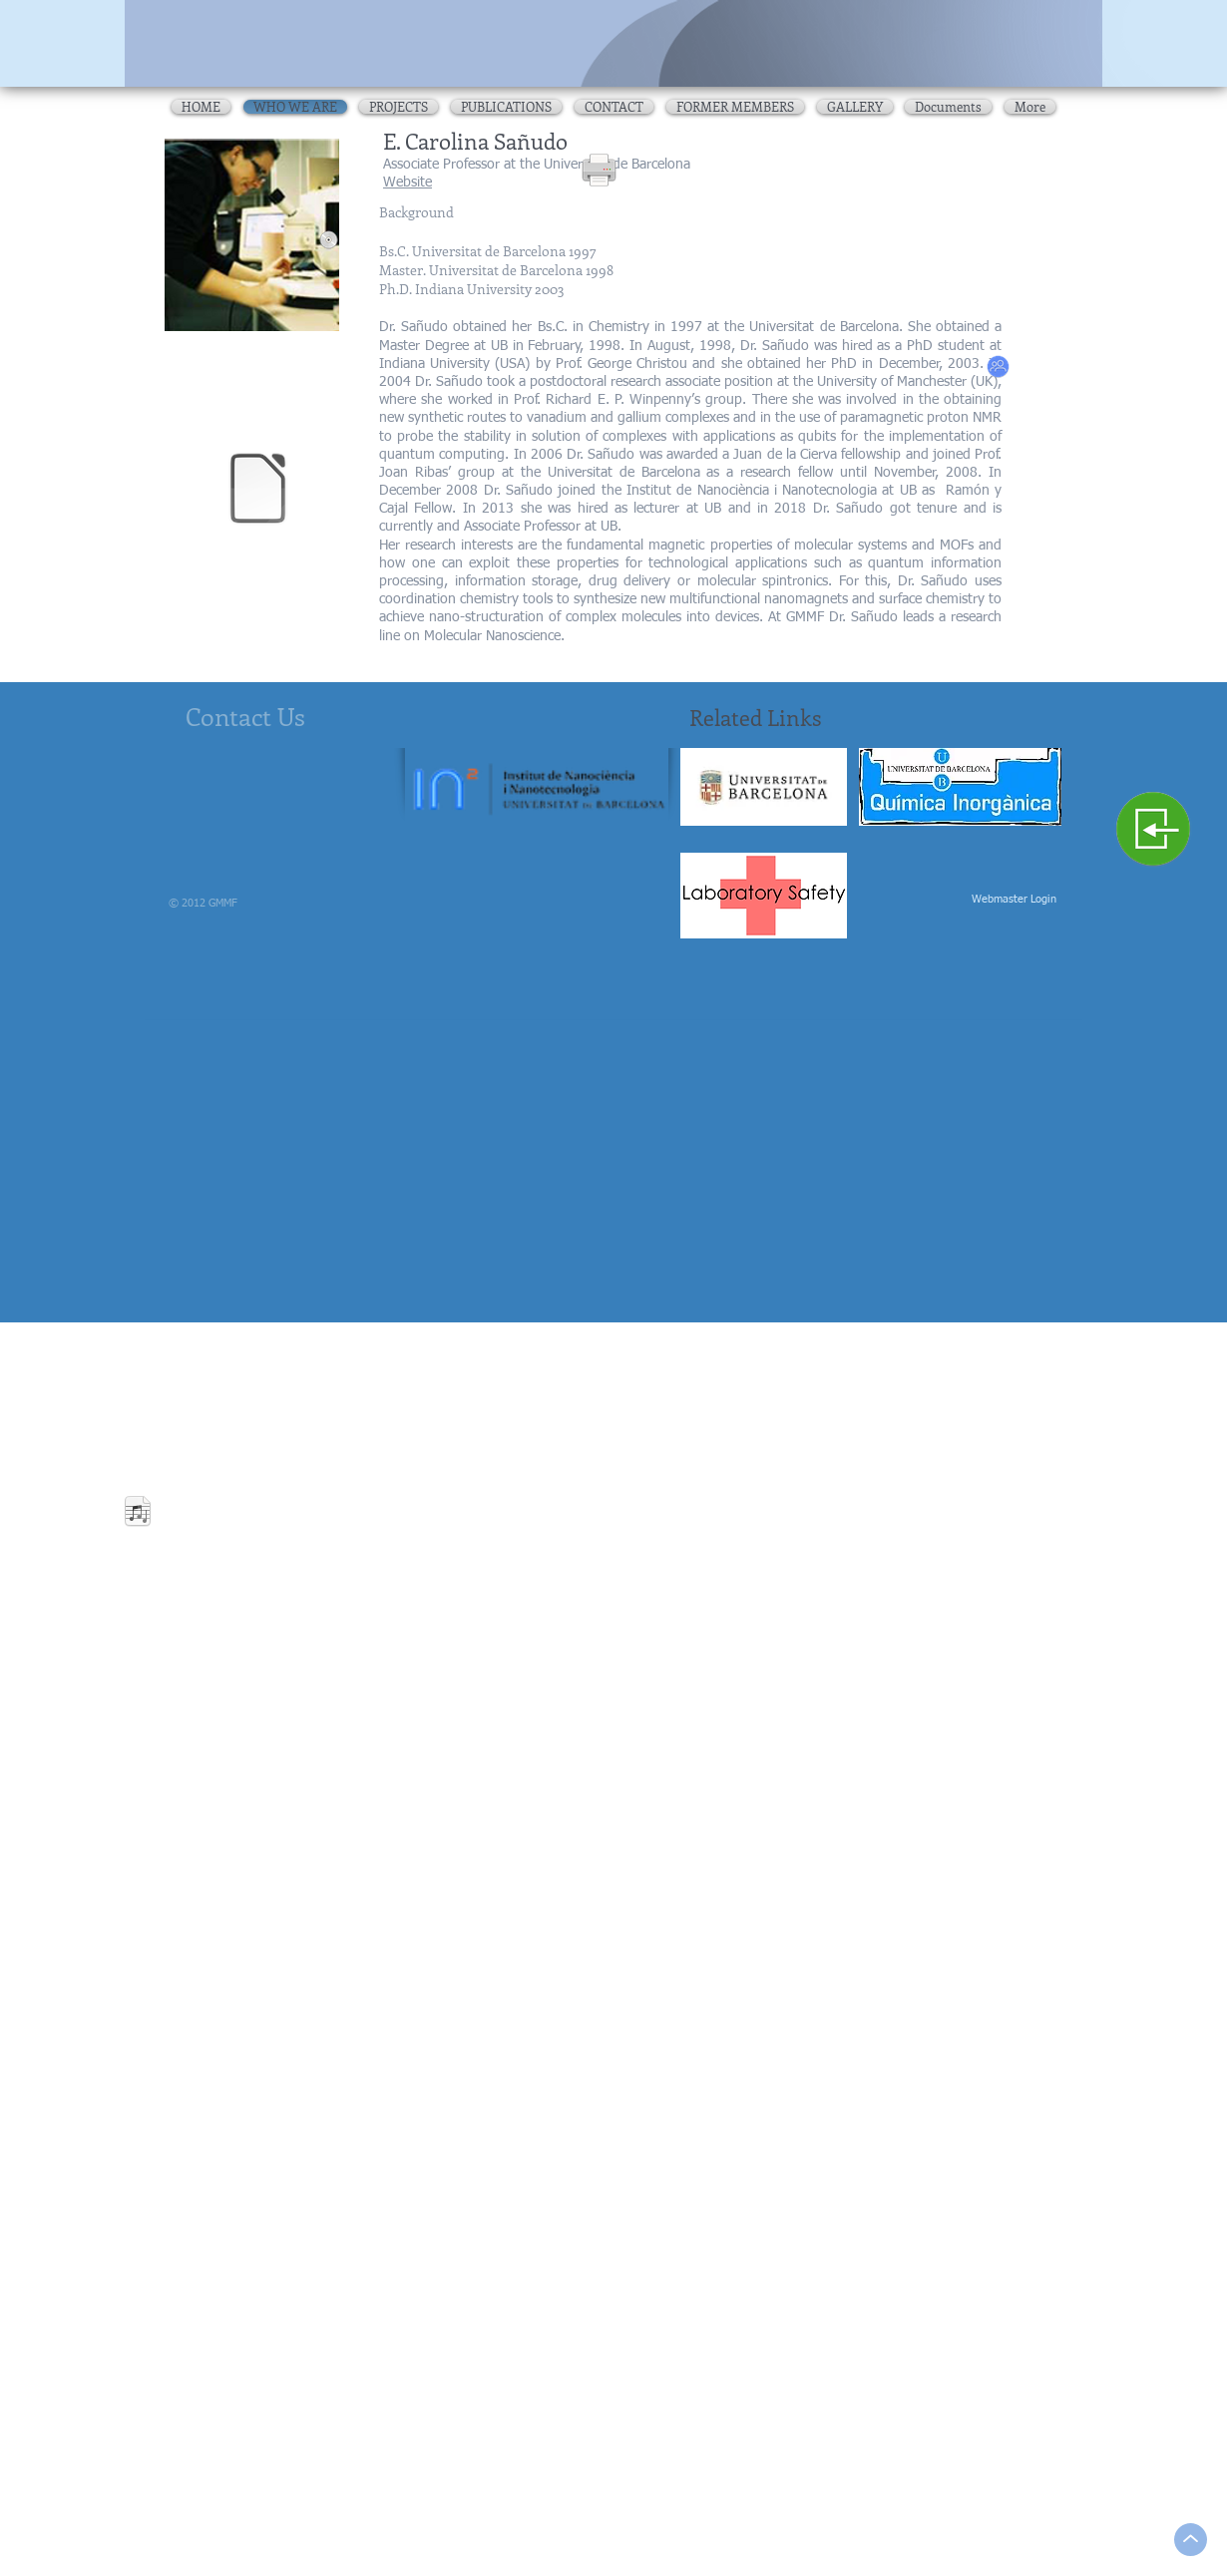 The image size is (1227, 2576). What do you see at coordinates (1153, 829) in the screenshot?
I see `log out of the current user session` at bounding box center [1153, 829].